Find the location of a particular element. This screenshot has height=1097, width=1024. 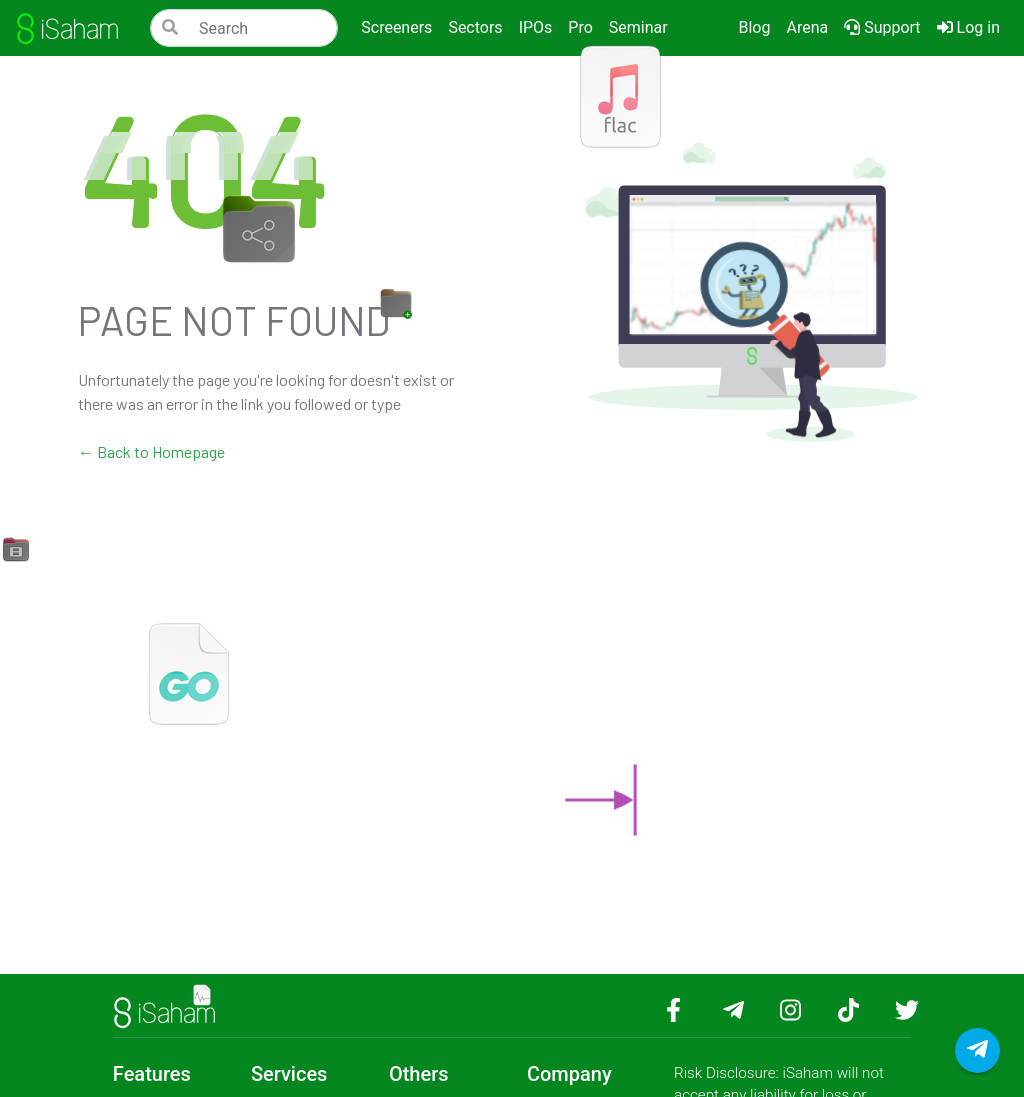

a FLAC audio file is located at coordinates (620, 96).